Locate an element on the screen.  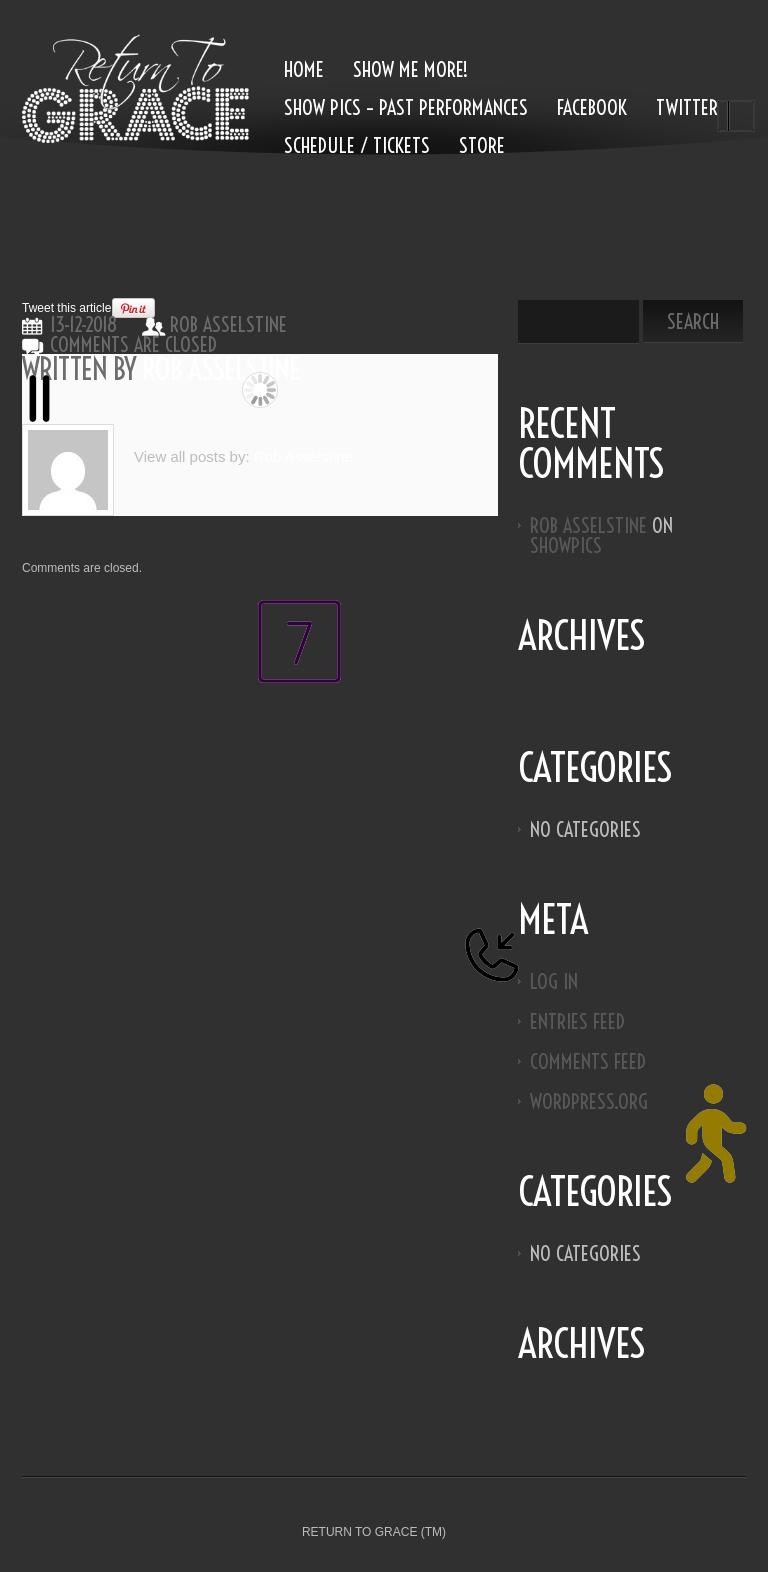
get walking directions is located at coordinates (713, 1133).